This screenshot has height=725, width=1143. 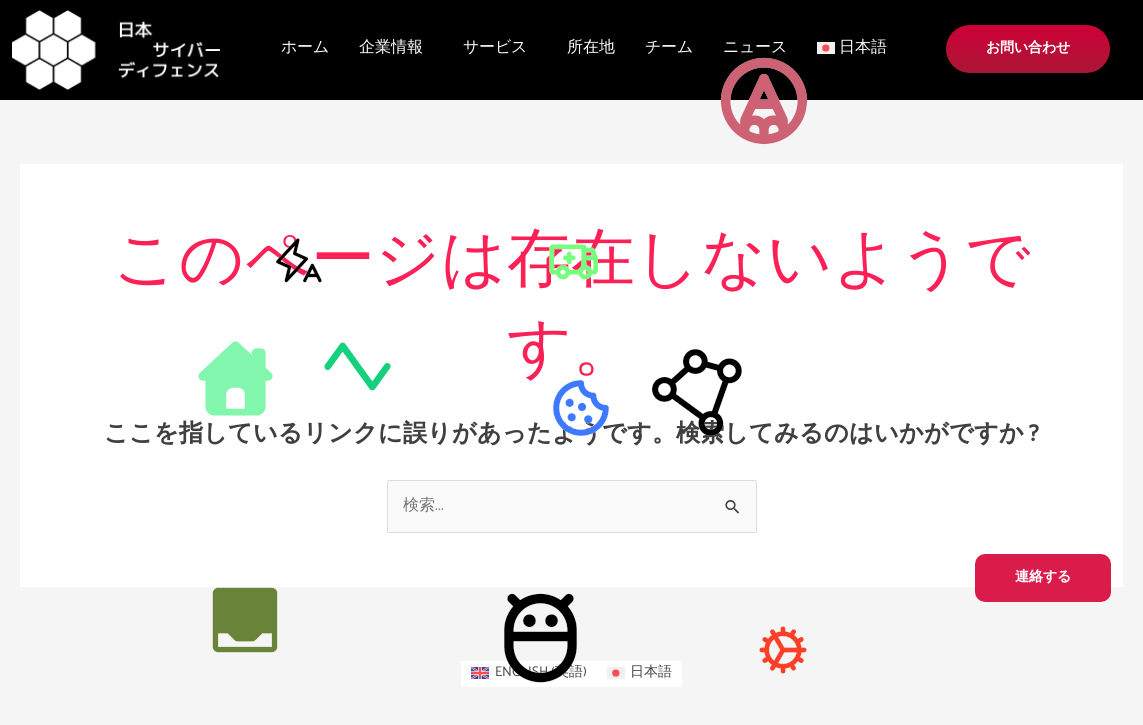 What do you see at coordinates (245, 620) in the screenshot?
I see `access your inbox or messages` at bounding box center [245, 620].